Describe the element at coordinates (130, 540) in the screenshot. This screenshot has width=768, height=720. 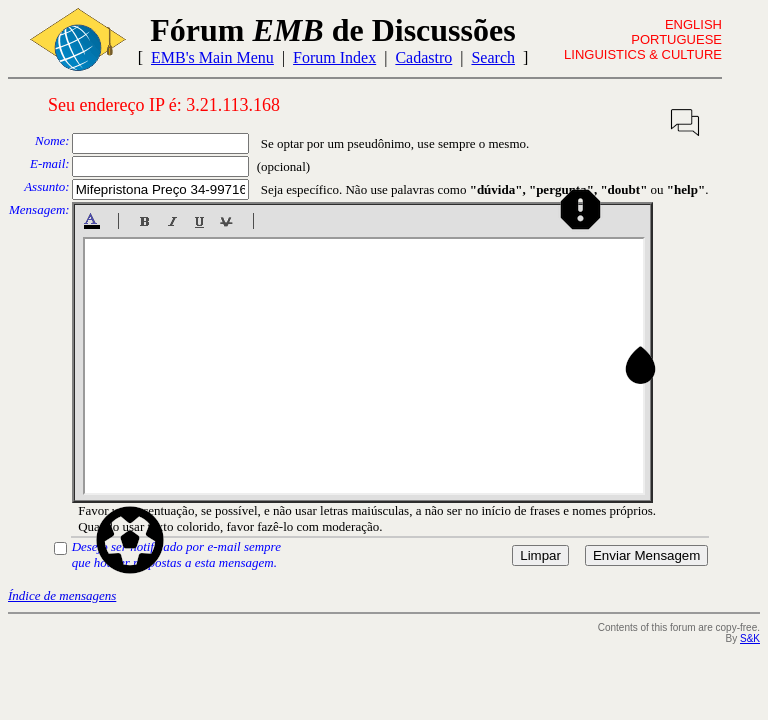
I see `access sports or soccer-related content` at that location.